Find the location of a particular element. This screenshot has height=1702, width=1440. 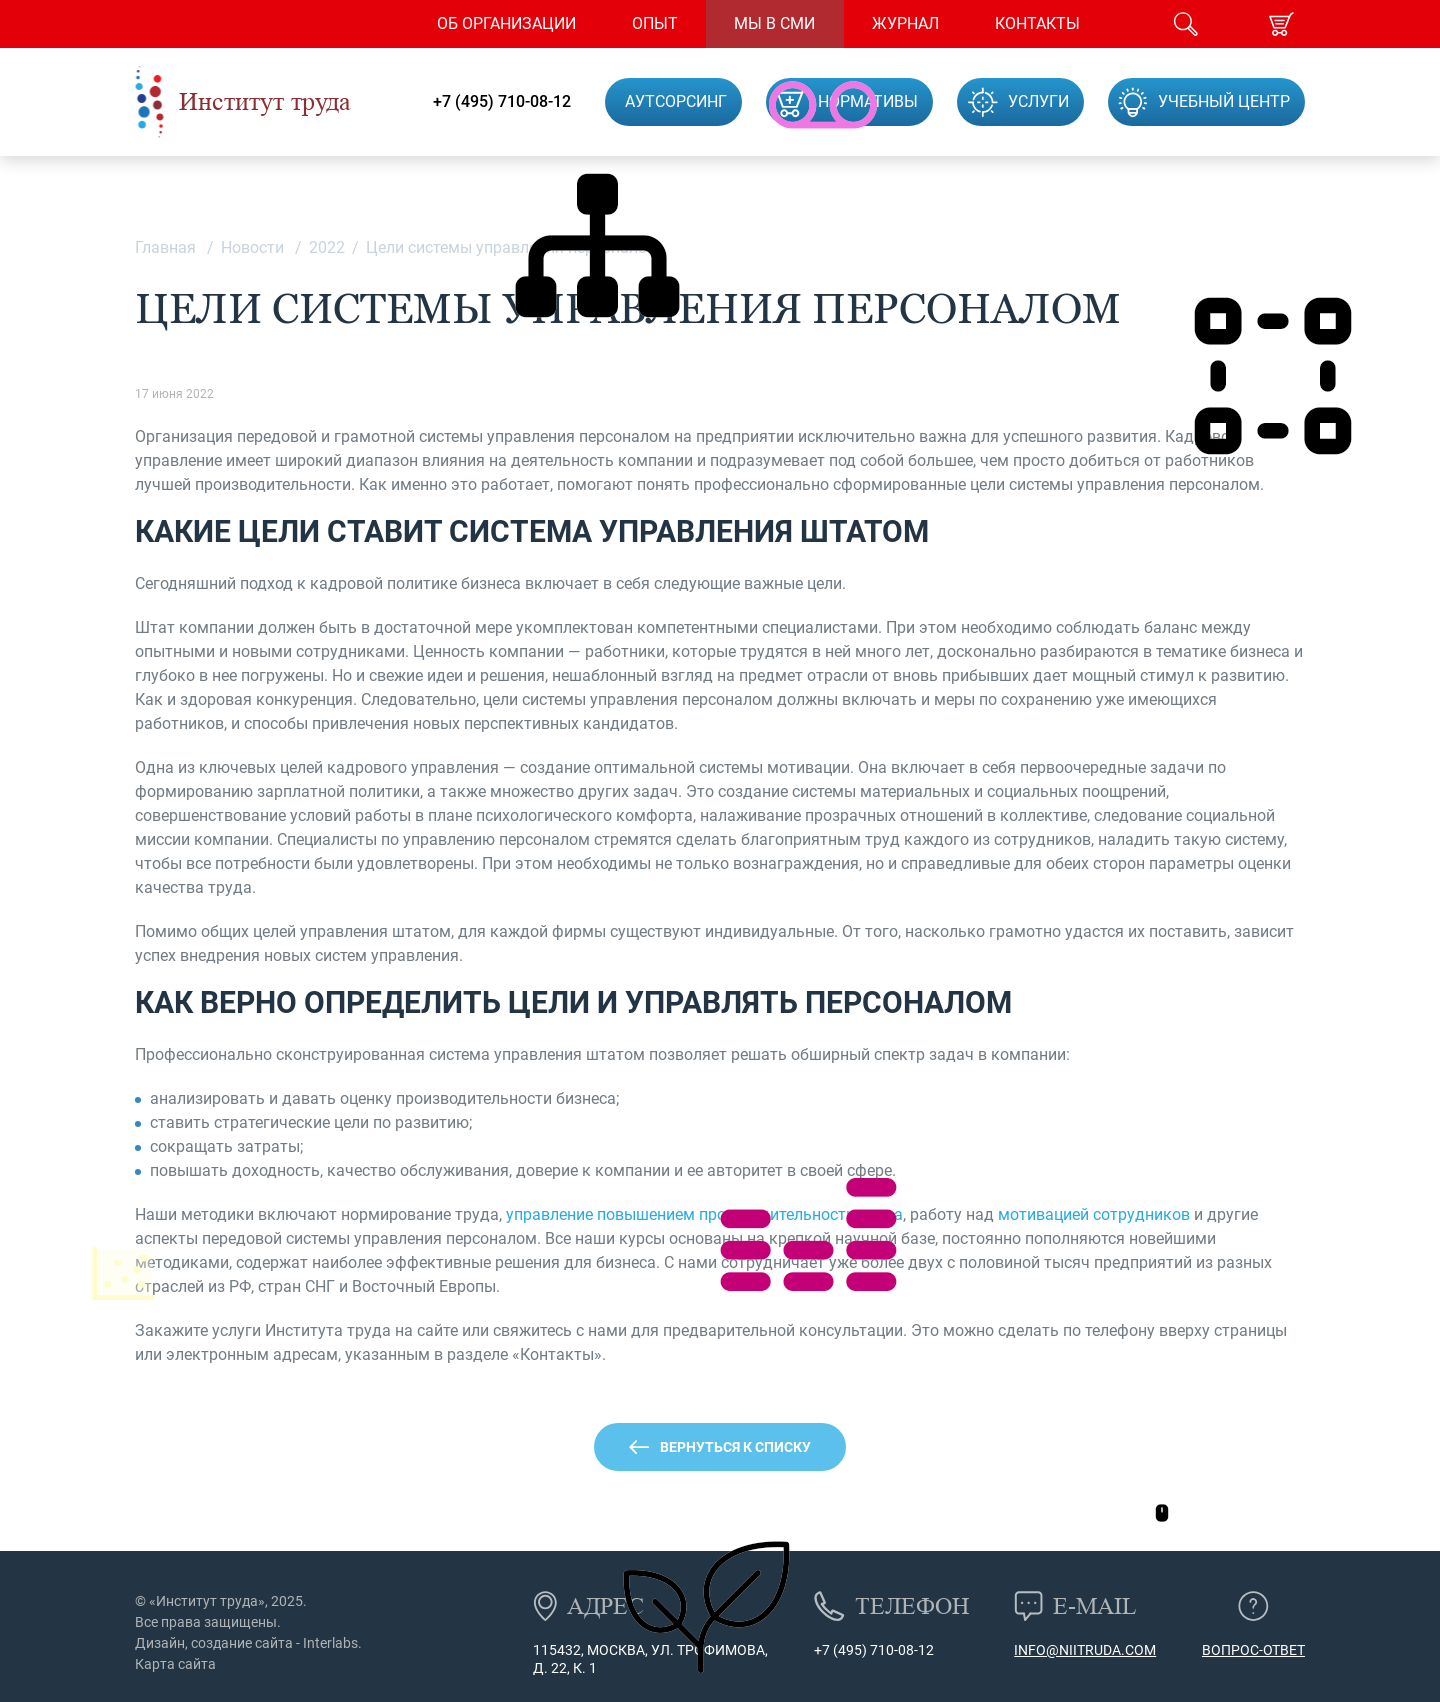

mouse input device indicator is located at coordinates (1162, 1513).